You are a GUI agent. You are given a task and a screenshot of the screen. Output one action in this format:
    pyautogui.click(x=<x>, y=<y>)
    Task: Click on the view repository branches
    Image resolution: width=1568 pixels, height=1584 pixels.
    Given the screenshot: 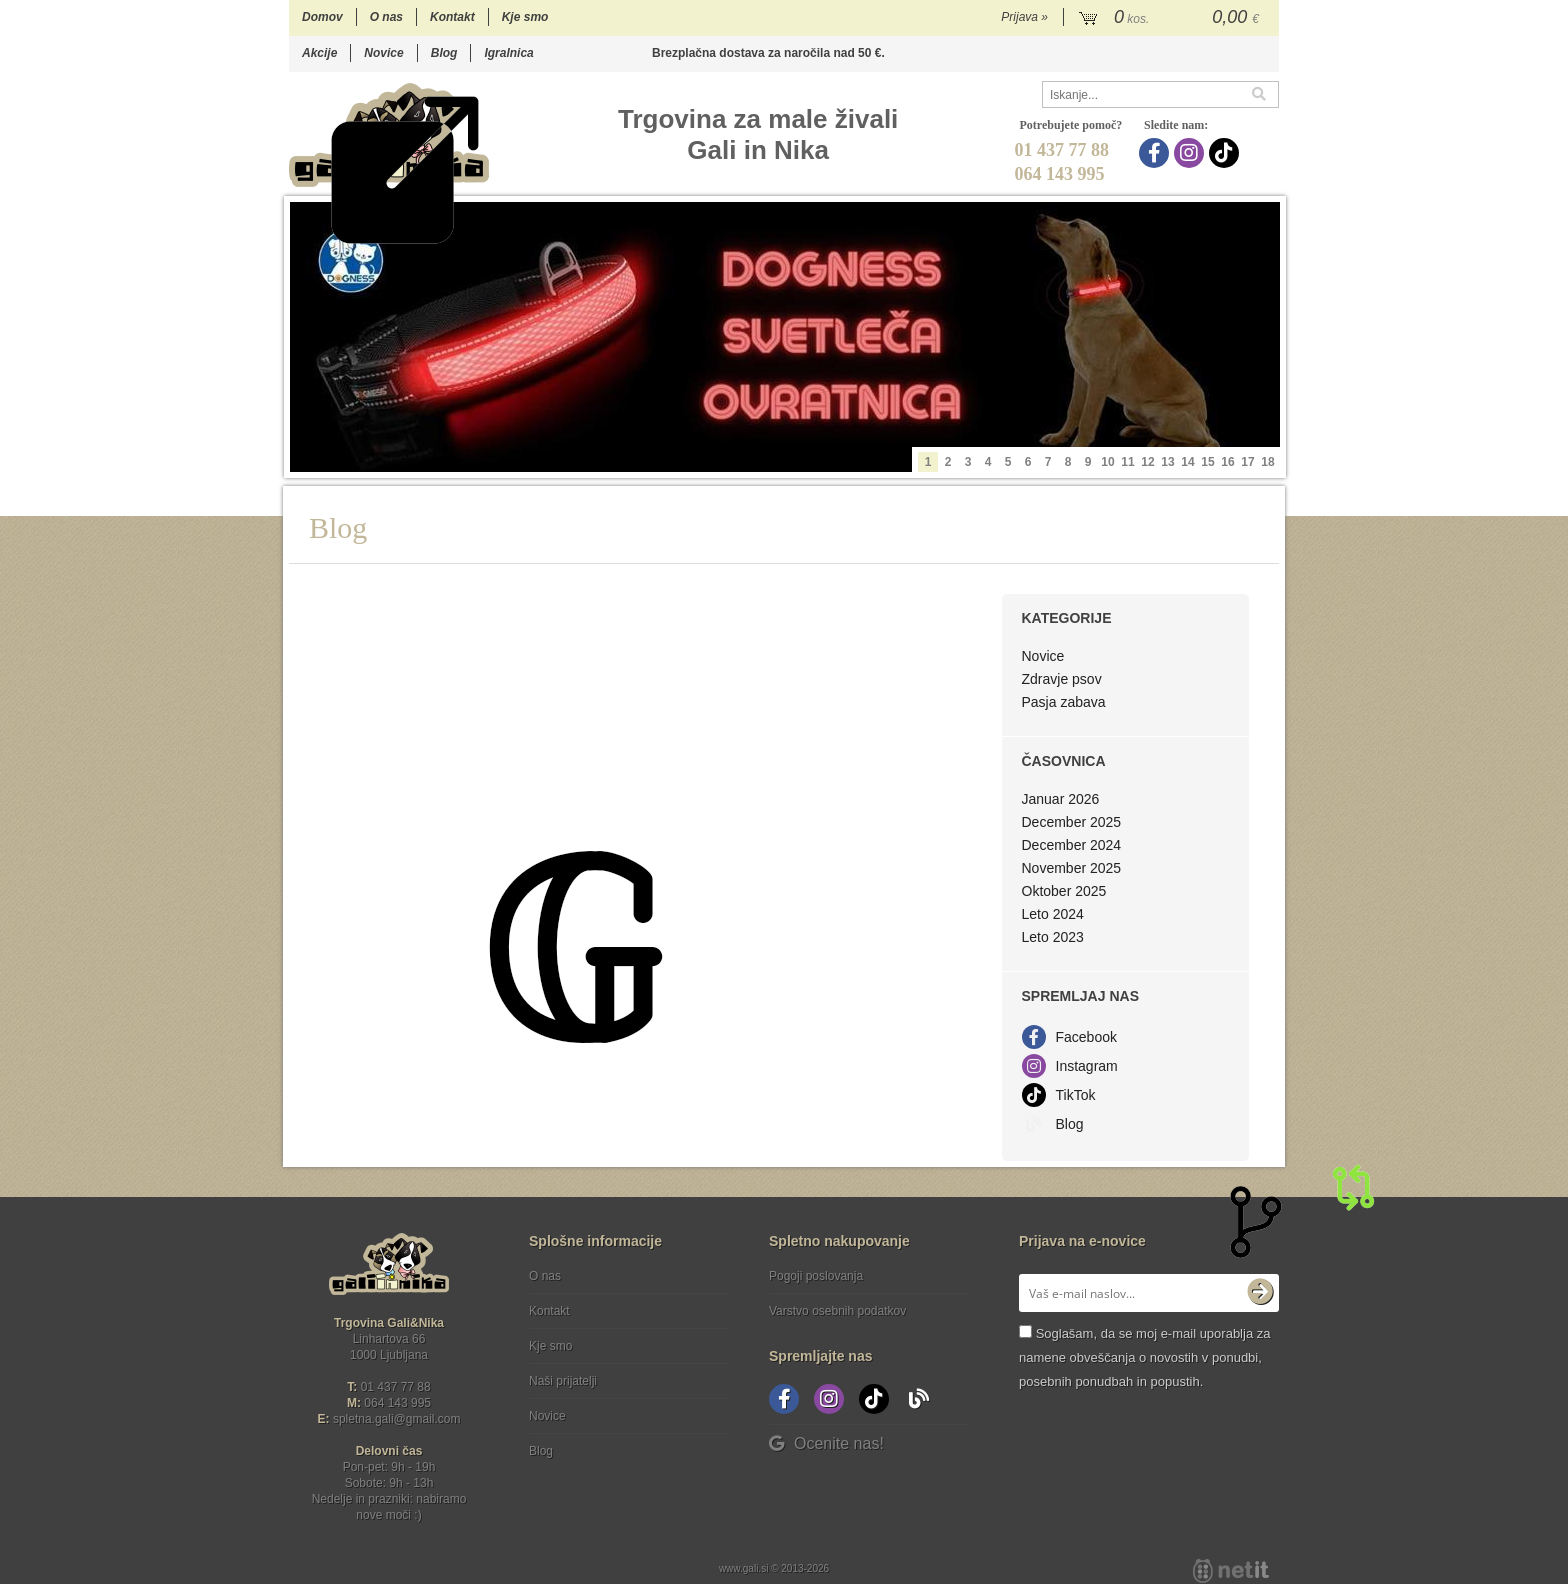 What is the action you would take?
    pyautogui.click(x=1256, y=1222)
    